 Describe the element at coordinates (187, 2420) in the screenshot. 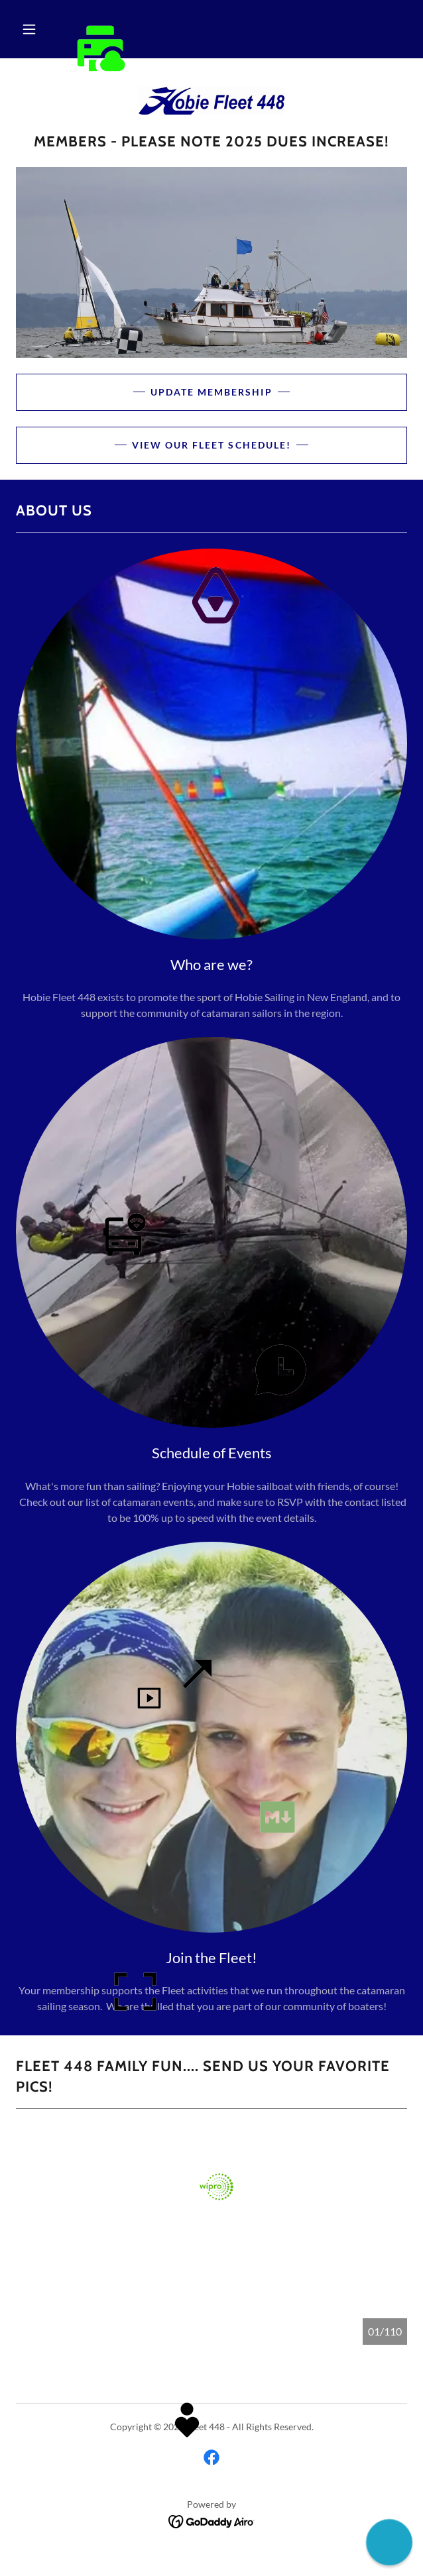

I see `empathize with or show compassion for a user` at that location.